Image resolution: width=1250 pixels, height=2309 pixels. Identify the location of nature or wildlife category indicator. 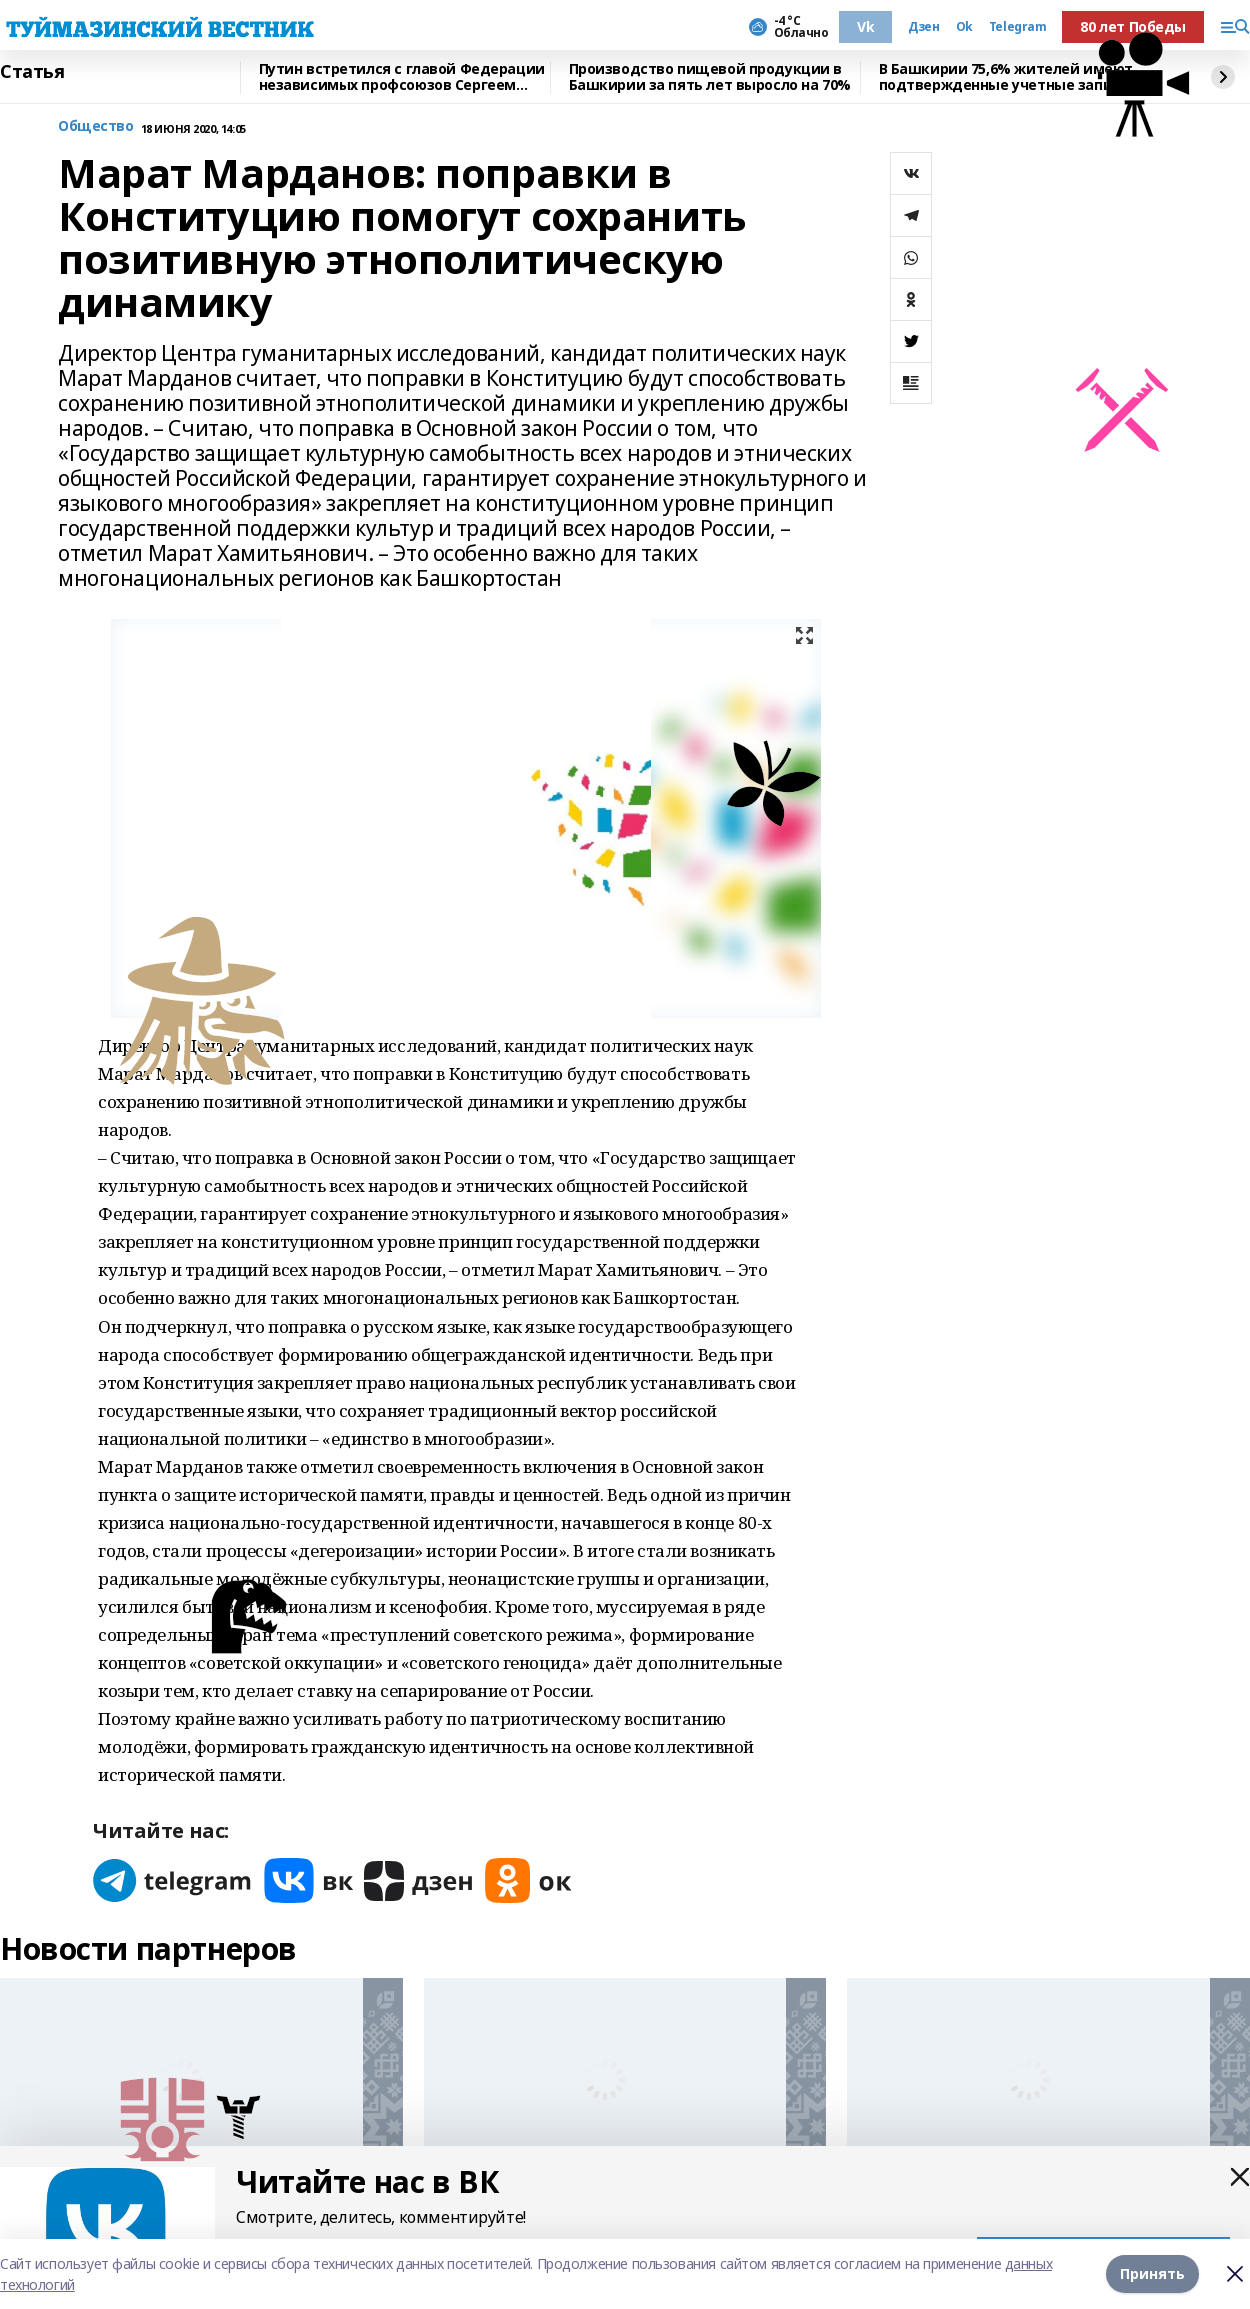
(773, 782).